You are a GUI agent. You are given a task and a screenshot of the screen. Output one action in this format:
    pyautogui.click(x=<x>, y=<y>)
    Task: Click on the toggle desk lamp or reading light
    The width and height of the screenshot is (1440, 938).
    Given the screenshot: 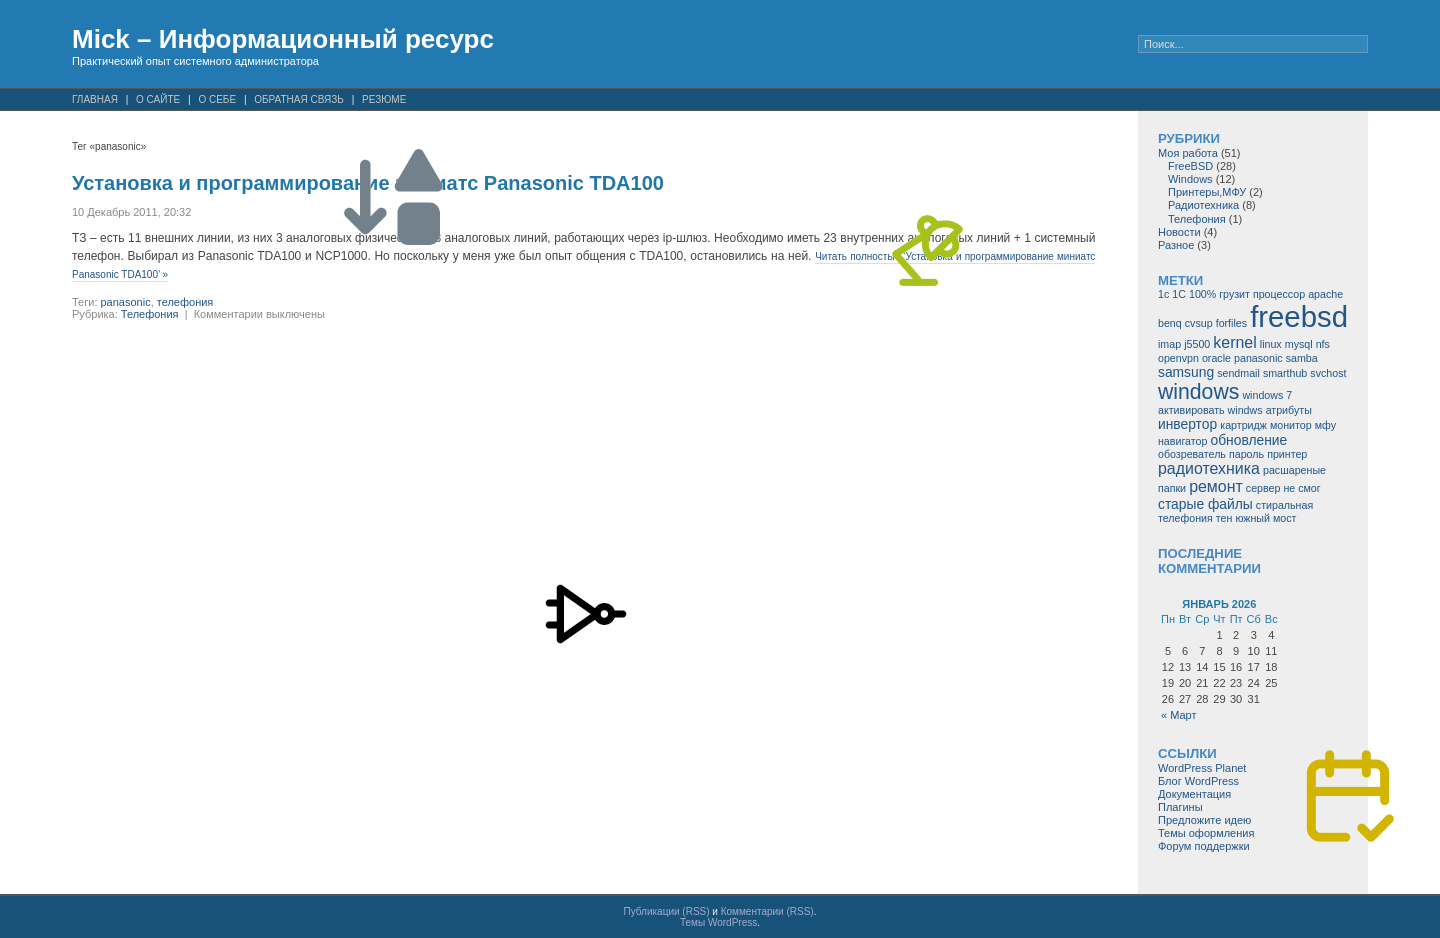 What is the action you would take?
    pyautogui.click(x=927, y=250)
    